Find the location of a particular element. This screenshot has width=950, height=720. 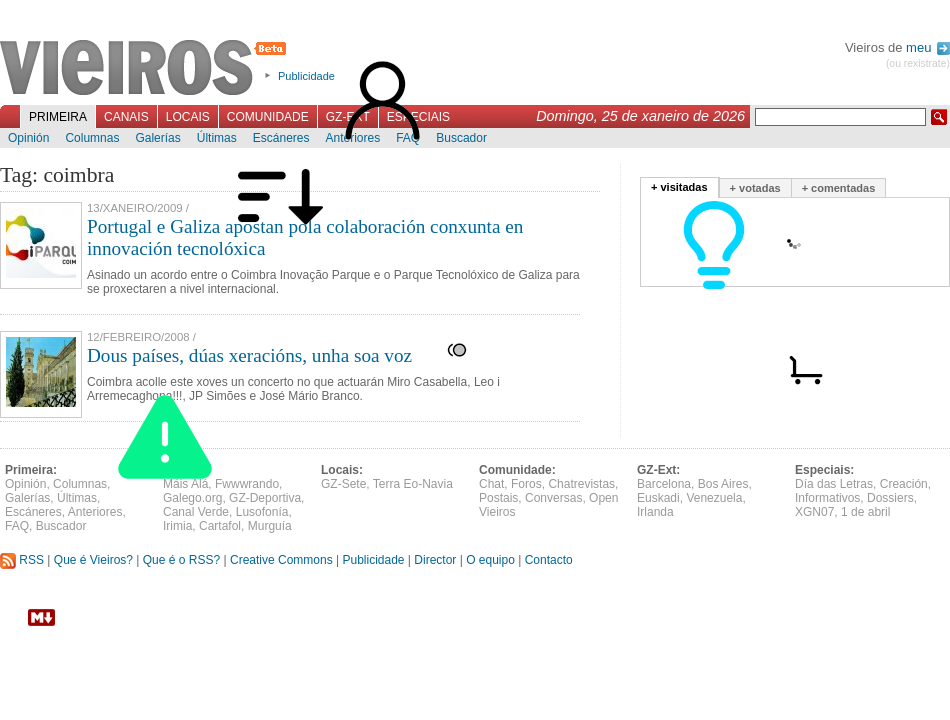

access toll or payment information is located at coordinates (457, 350).